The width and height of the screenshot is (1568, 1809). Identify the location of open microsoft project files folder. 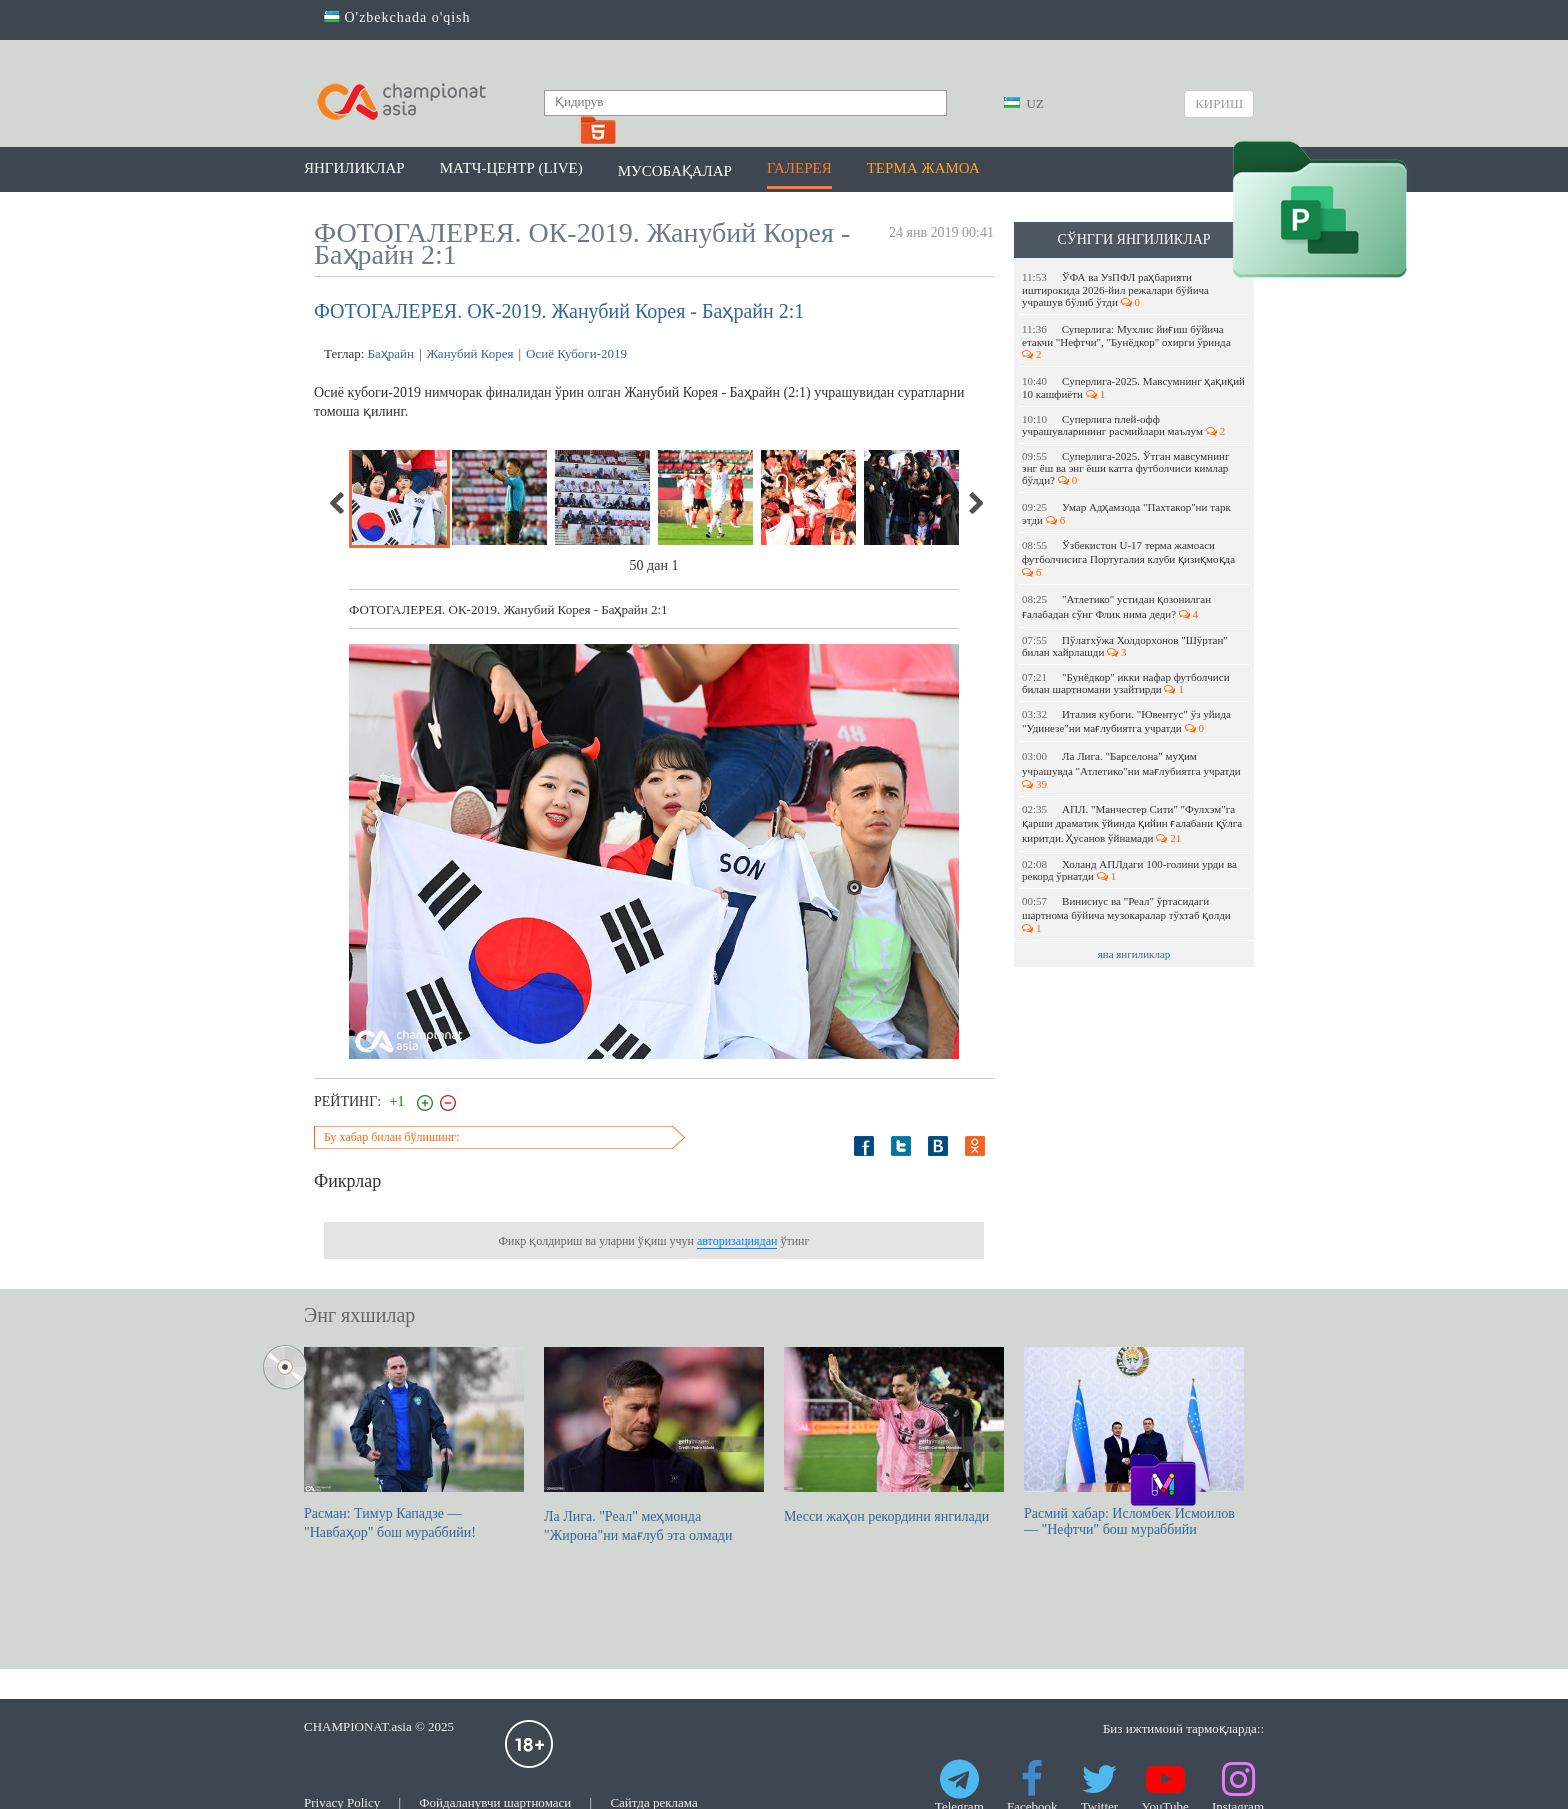
(1319, 214).